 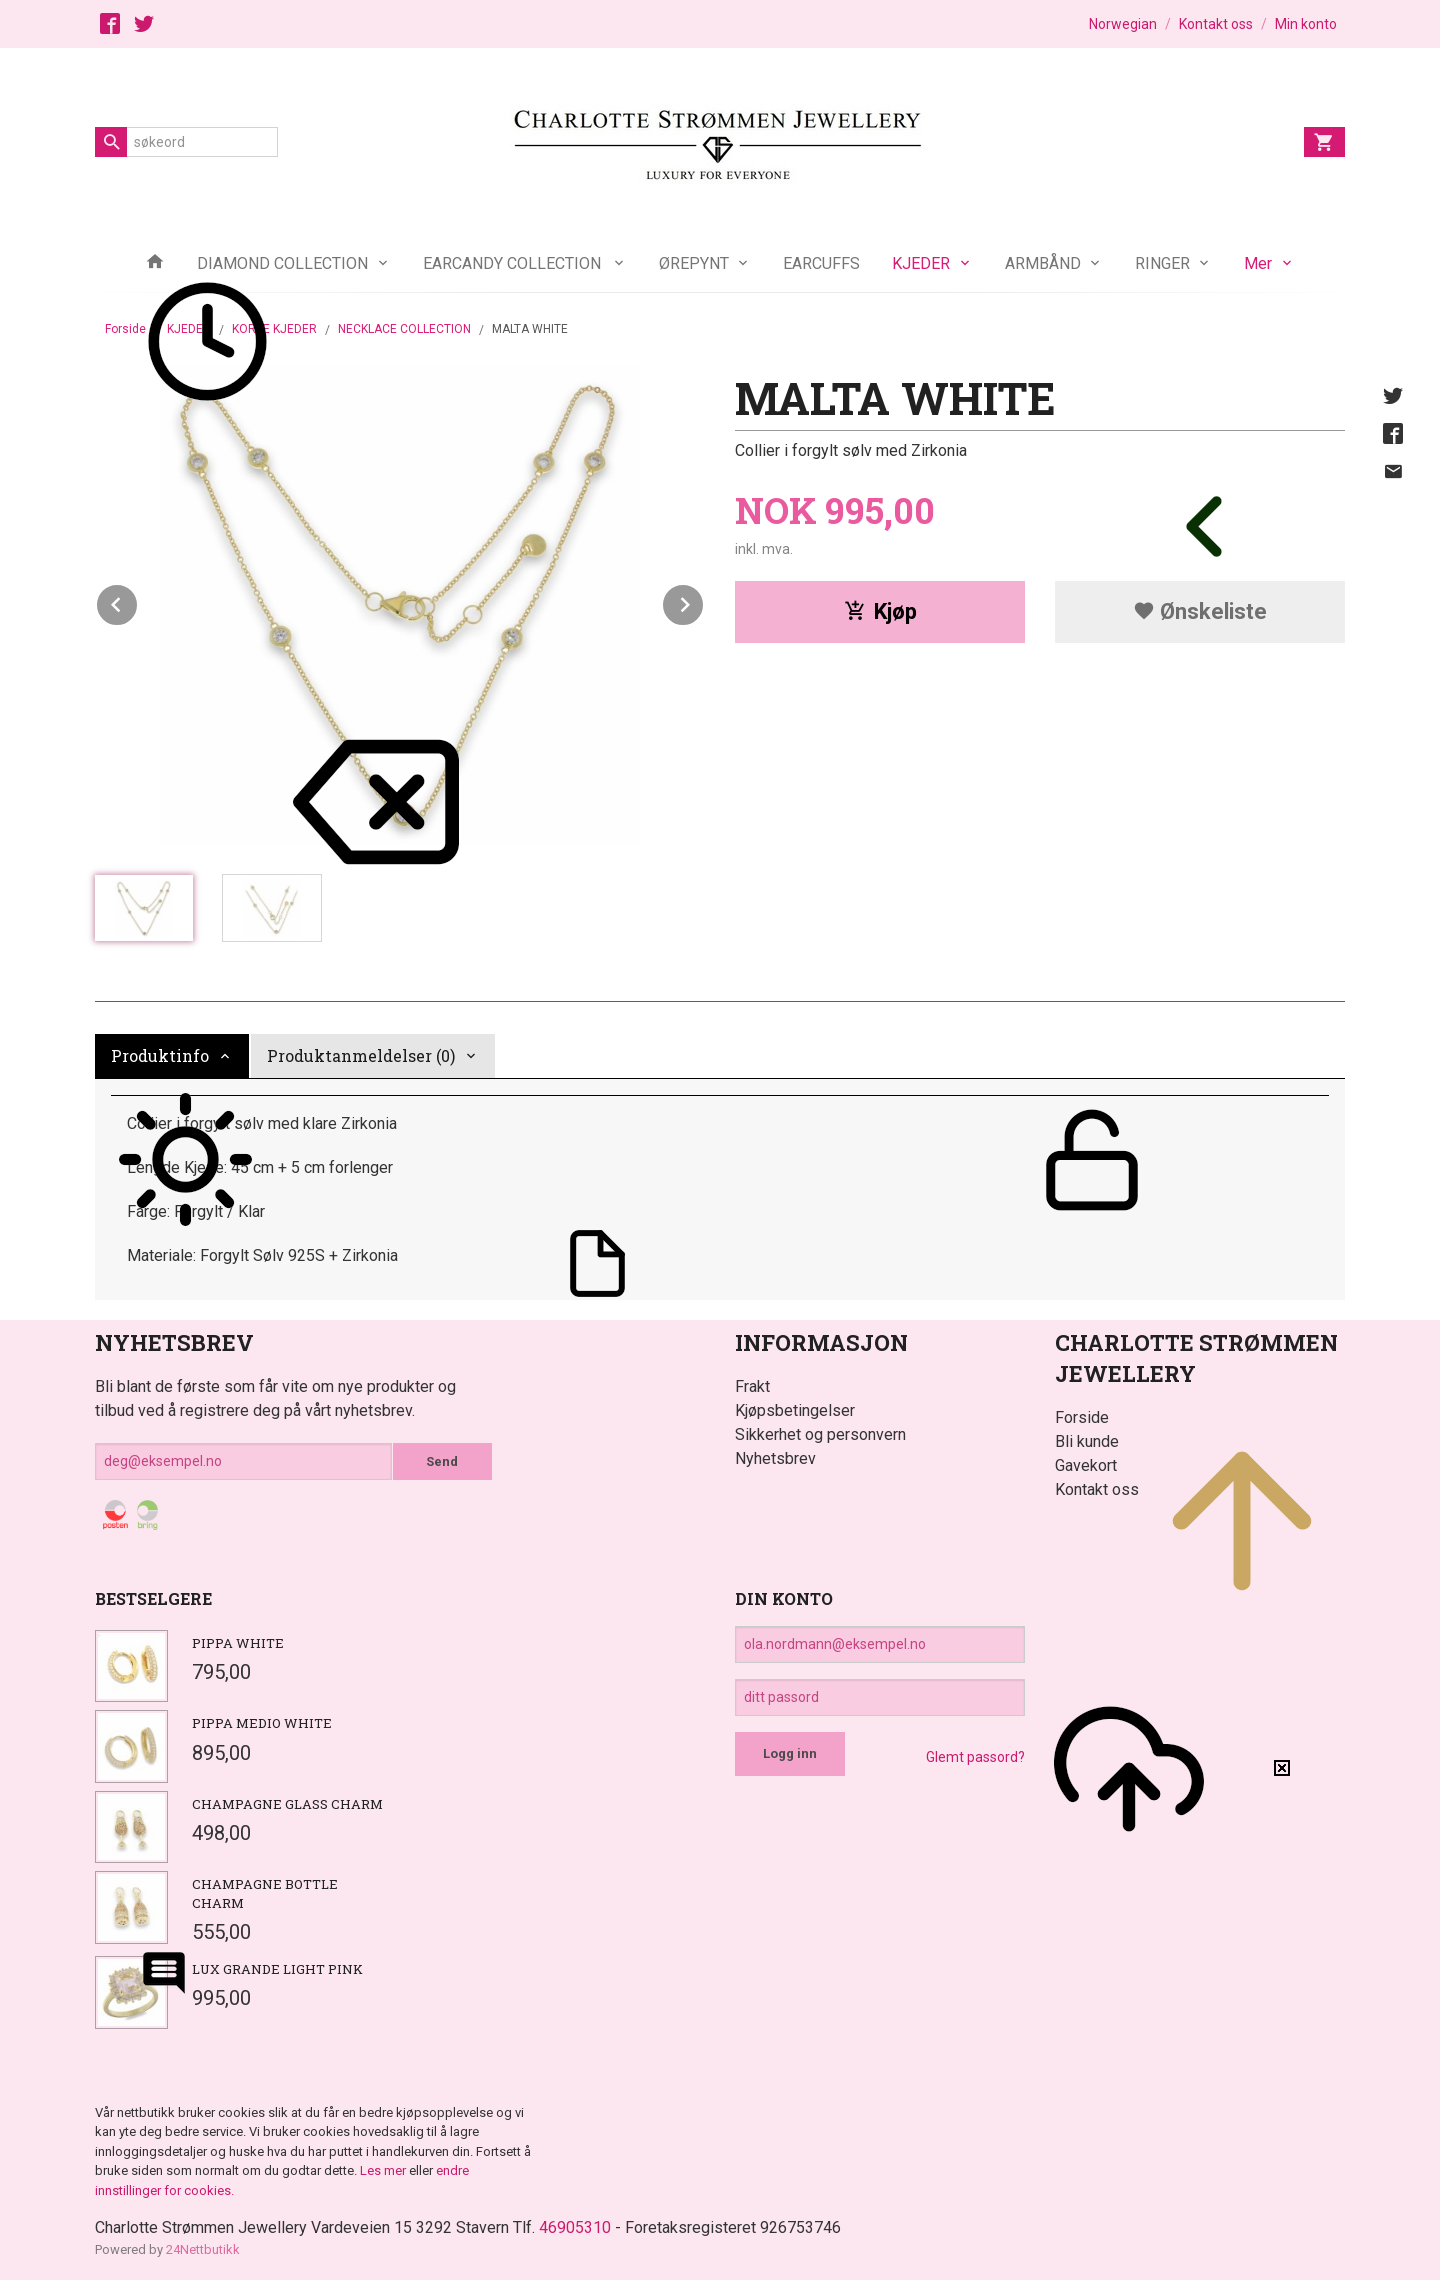 What do you see at coordinates (1242, 1521) in the screenshot?
I see `move item up in a list` at bounding box center [1242, 1521].